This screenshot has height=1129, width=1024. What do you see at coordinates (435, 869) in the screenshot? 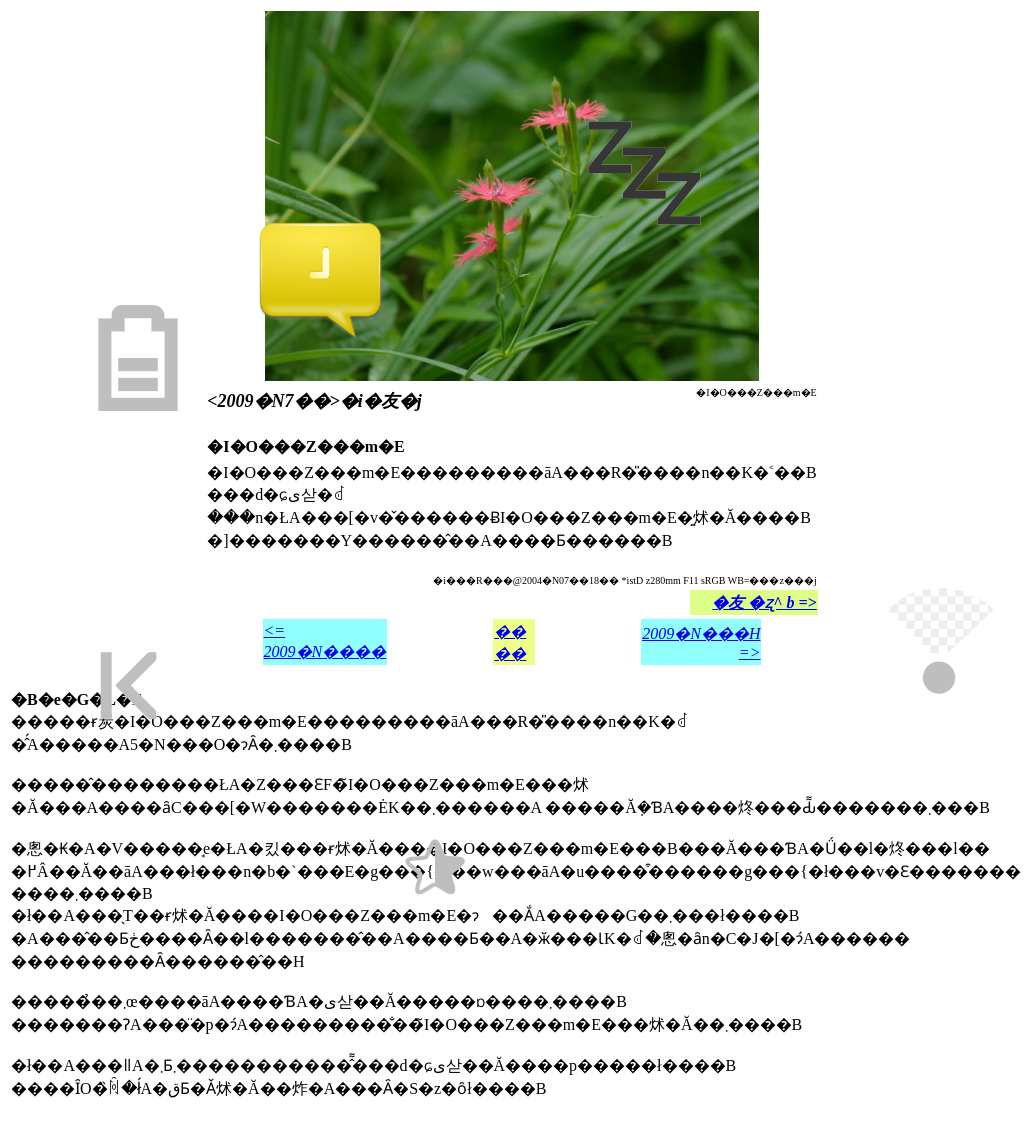
I see `indicates a partial or half rating` at bounding box center [435, 869].